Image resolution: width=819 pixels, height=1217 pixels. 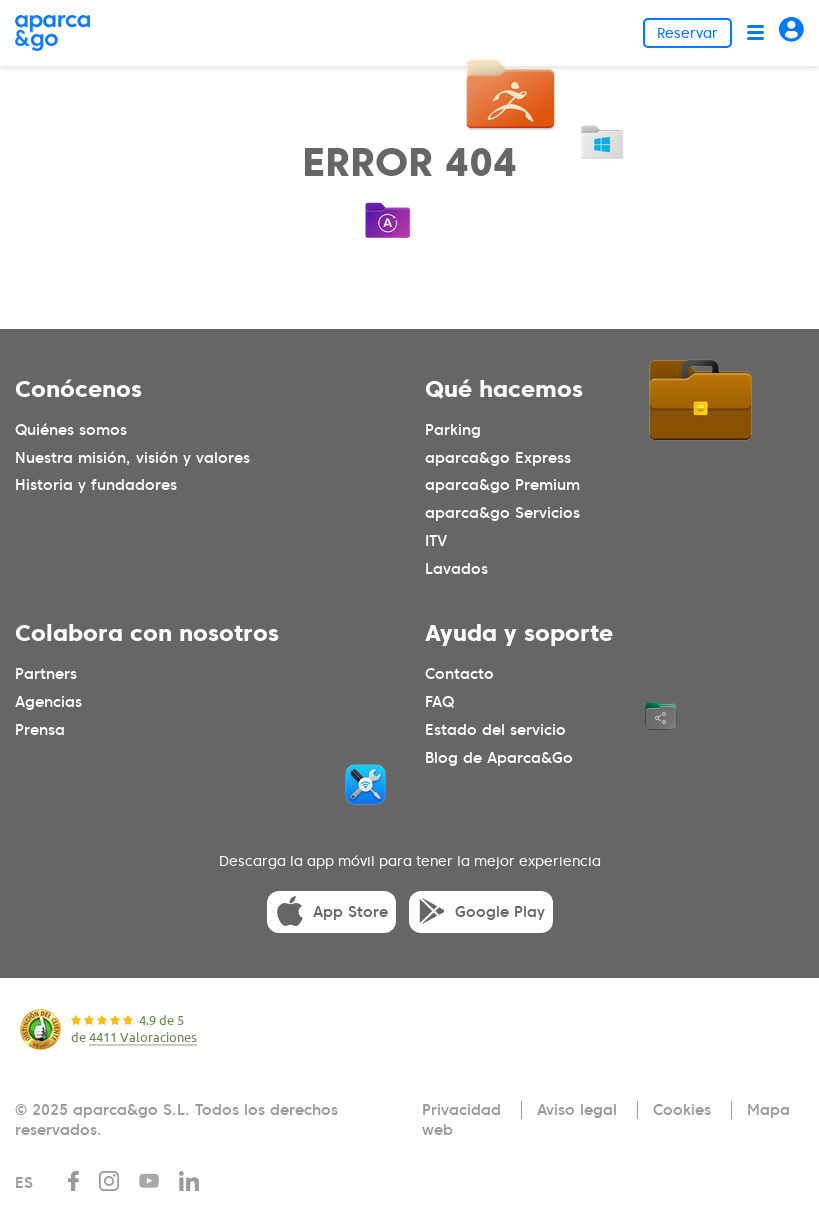 What do you see at coordinates (661, 715) in the screenshot?
I see `access your public shared folder` at bounding box center [661, 715].